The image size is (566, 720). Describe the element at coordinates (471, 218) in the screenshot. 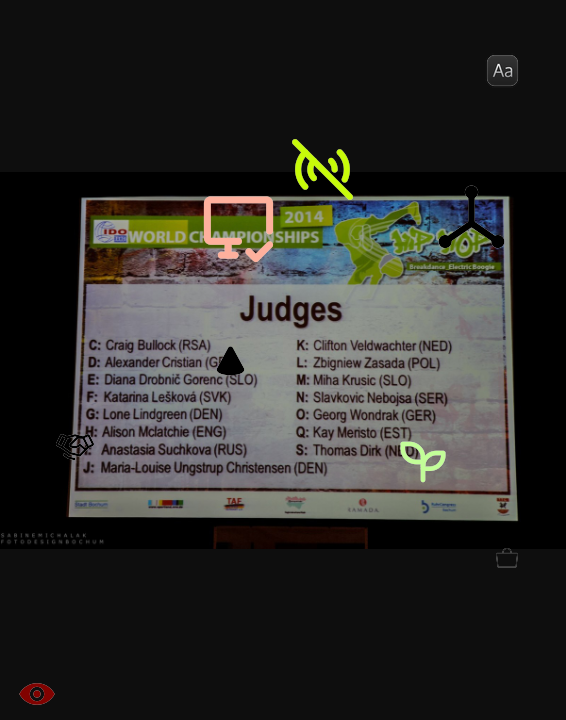

I see `access 3D transform or manipulation tools` at that location.